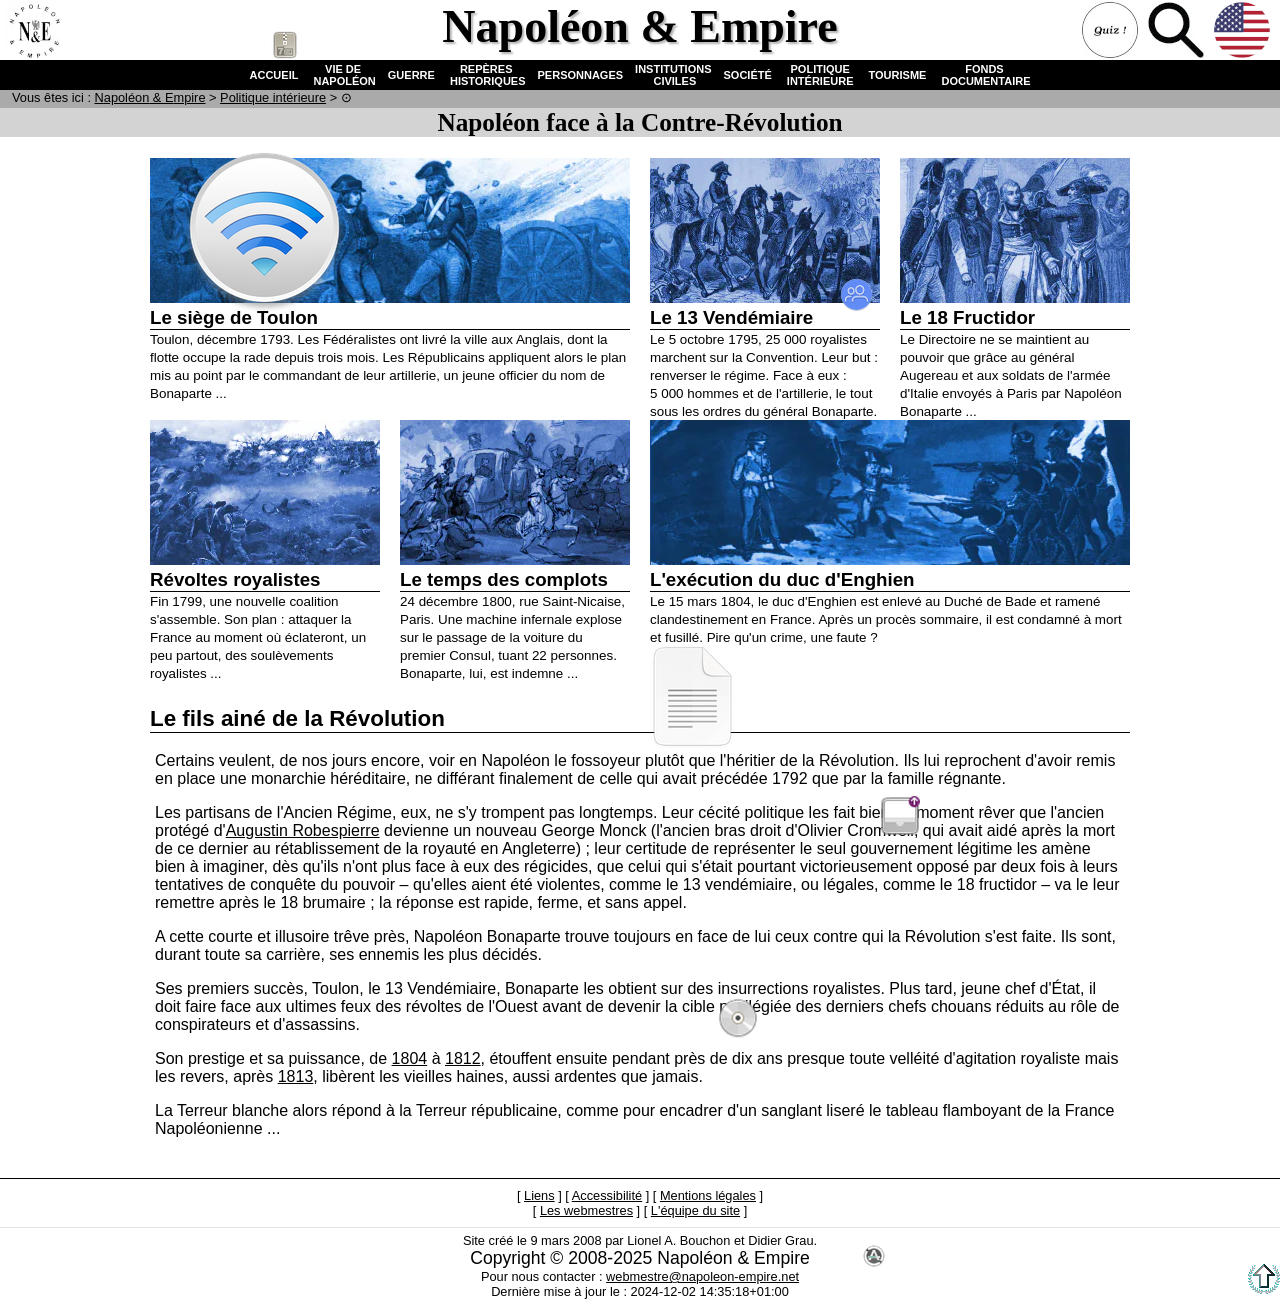 The height and width of the screenshot is (1299, 1280). I want to click on check for available software updates, so click(874, 1256).